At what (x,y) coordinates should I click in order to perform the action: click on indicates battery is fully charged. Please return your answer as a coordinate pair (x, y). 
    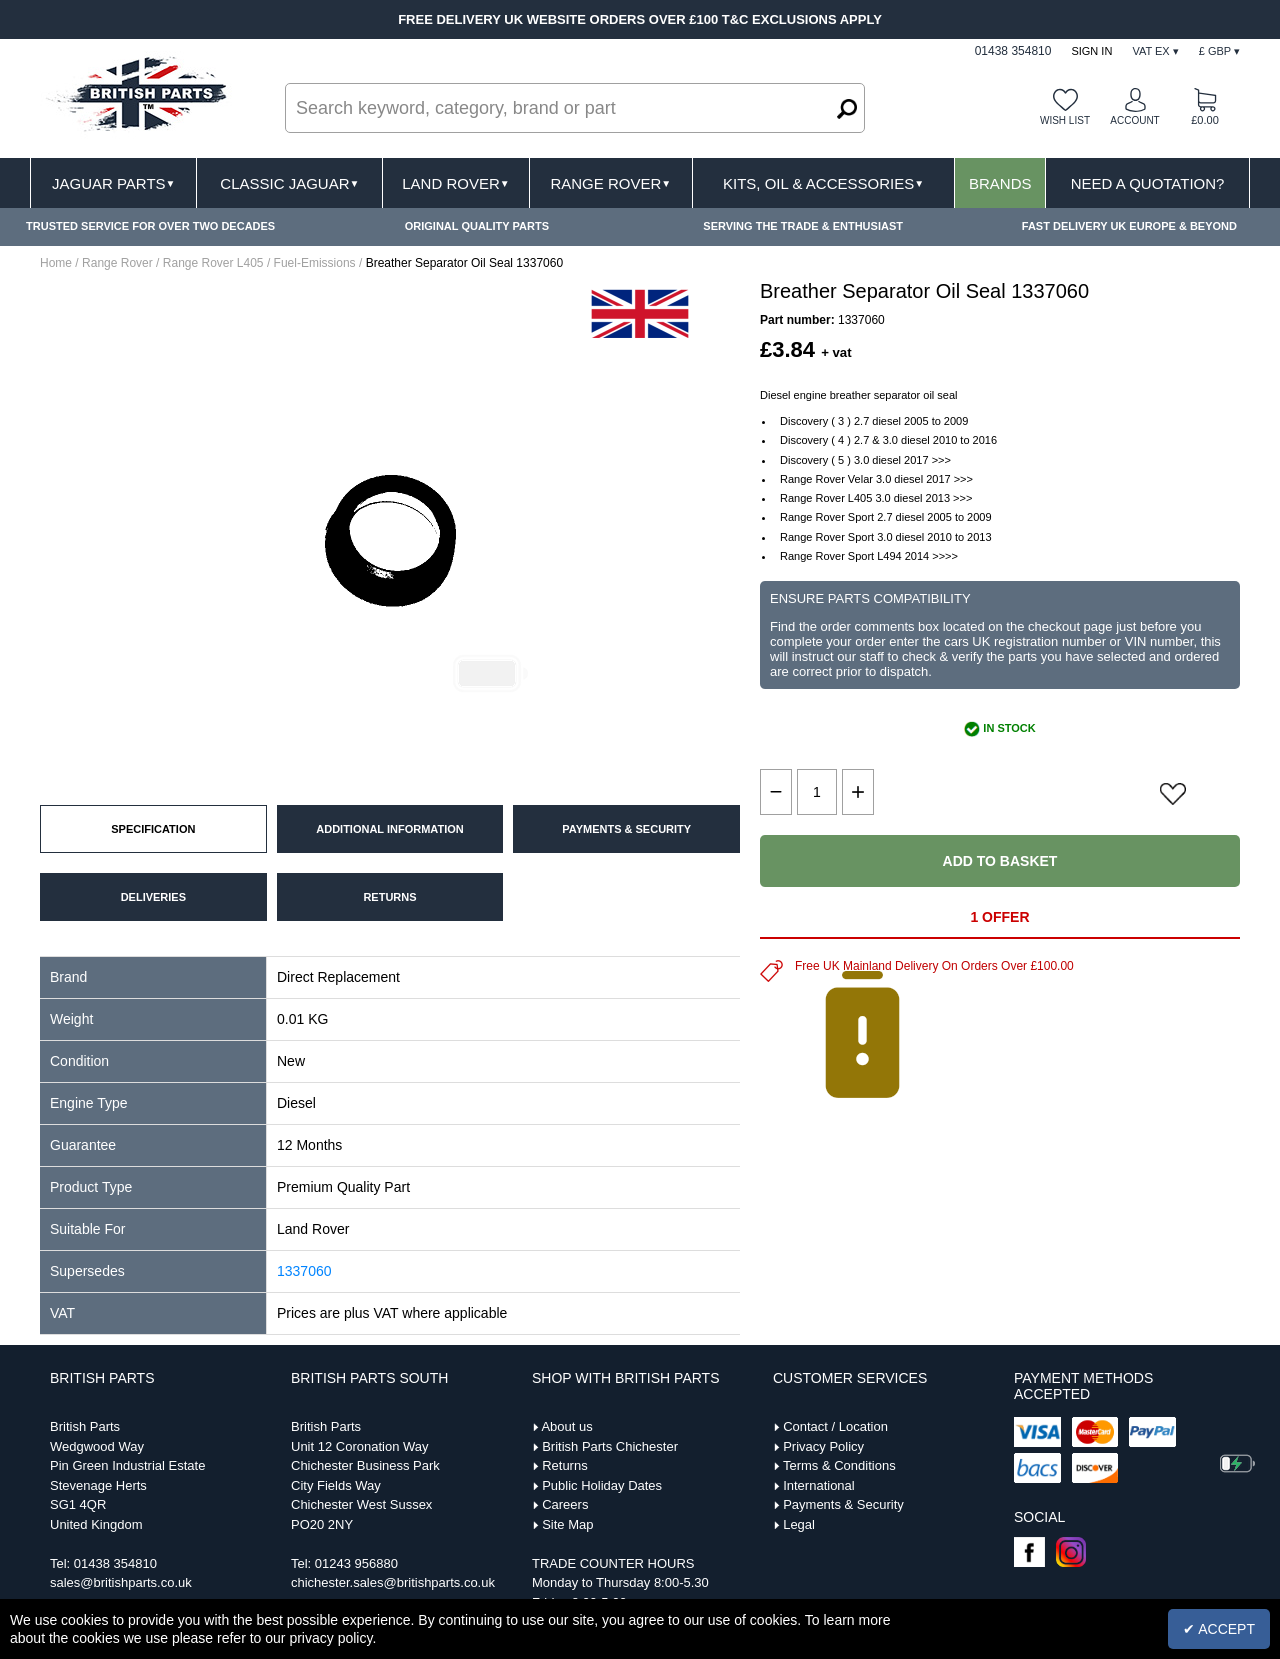
    Looking at the image, I should click on (490, 673).